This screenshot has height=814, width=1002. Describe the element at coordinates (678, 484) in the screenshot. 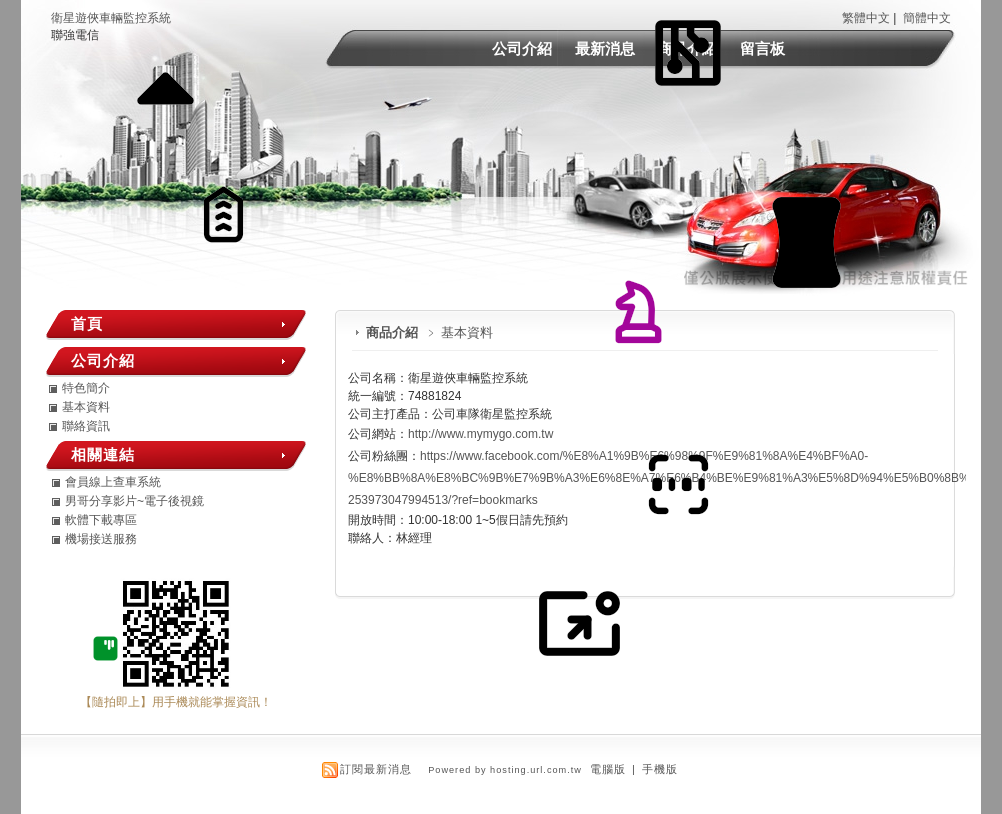

I see `scan a barcode or QR code` at that location.